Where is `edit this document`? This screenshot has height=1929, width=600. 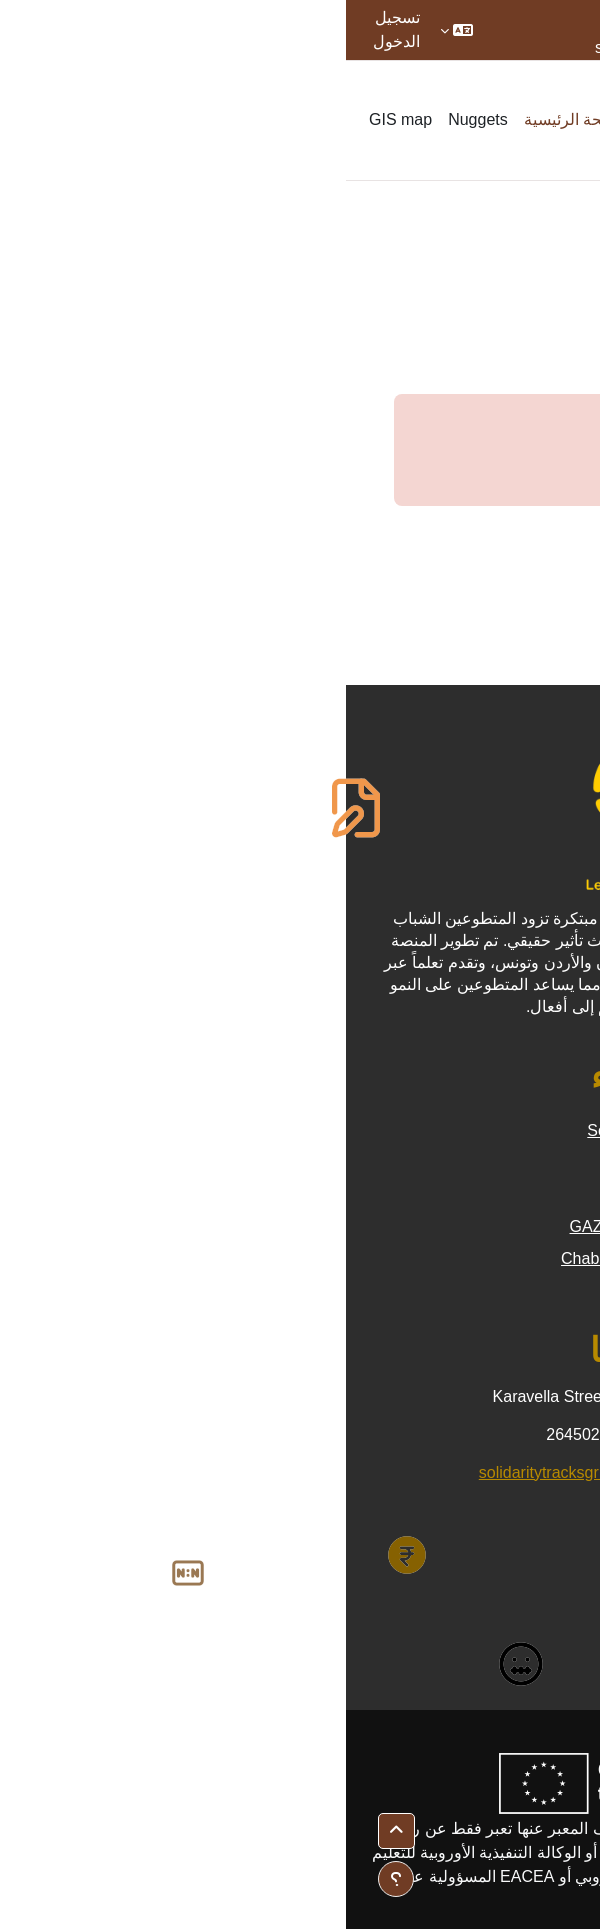
edit this document is located at coordinates (356, 808).